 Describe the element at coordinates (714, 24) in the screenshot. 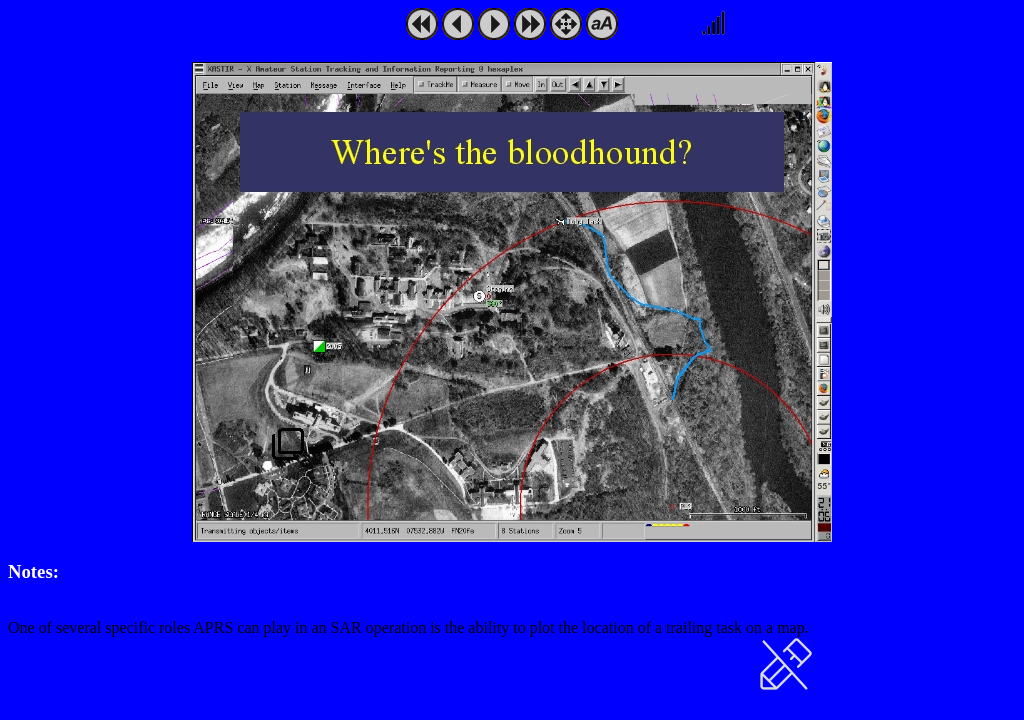

I see `indicates full cellular signal strength` at that location.